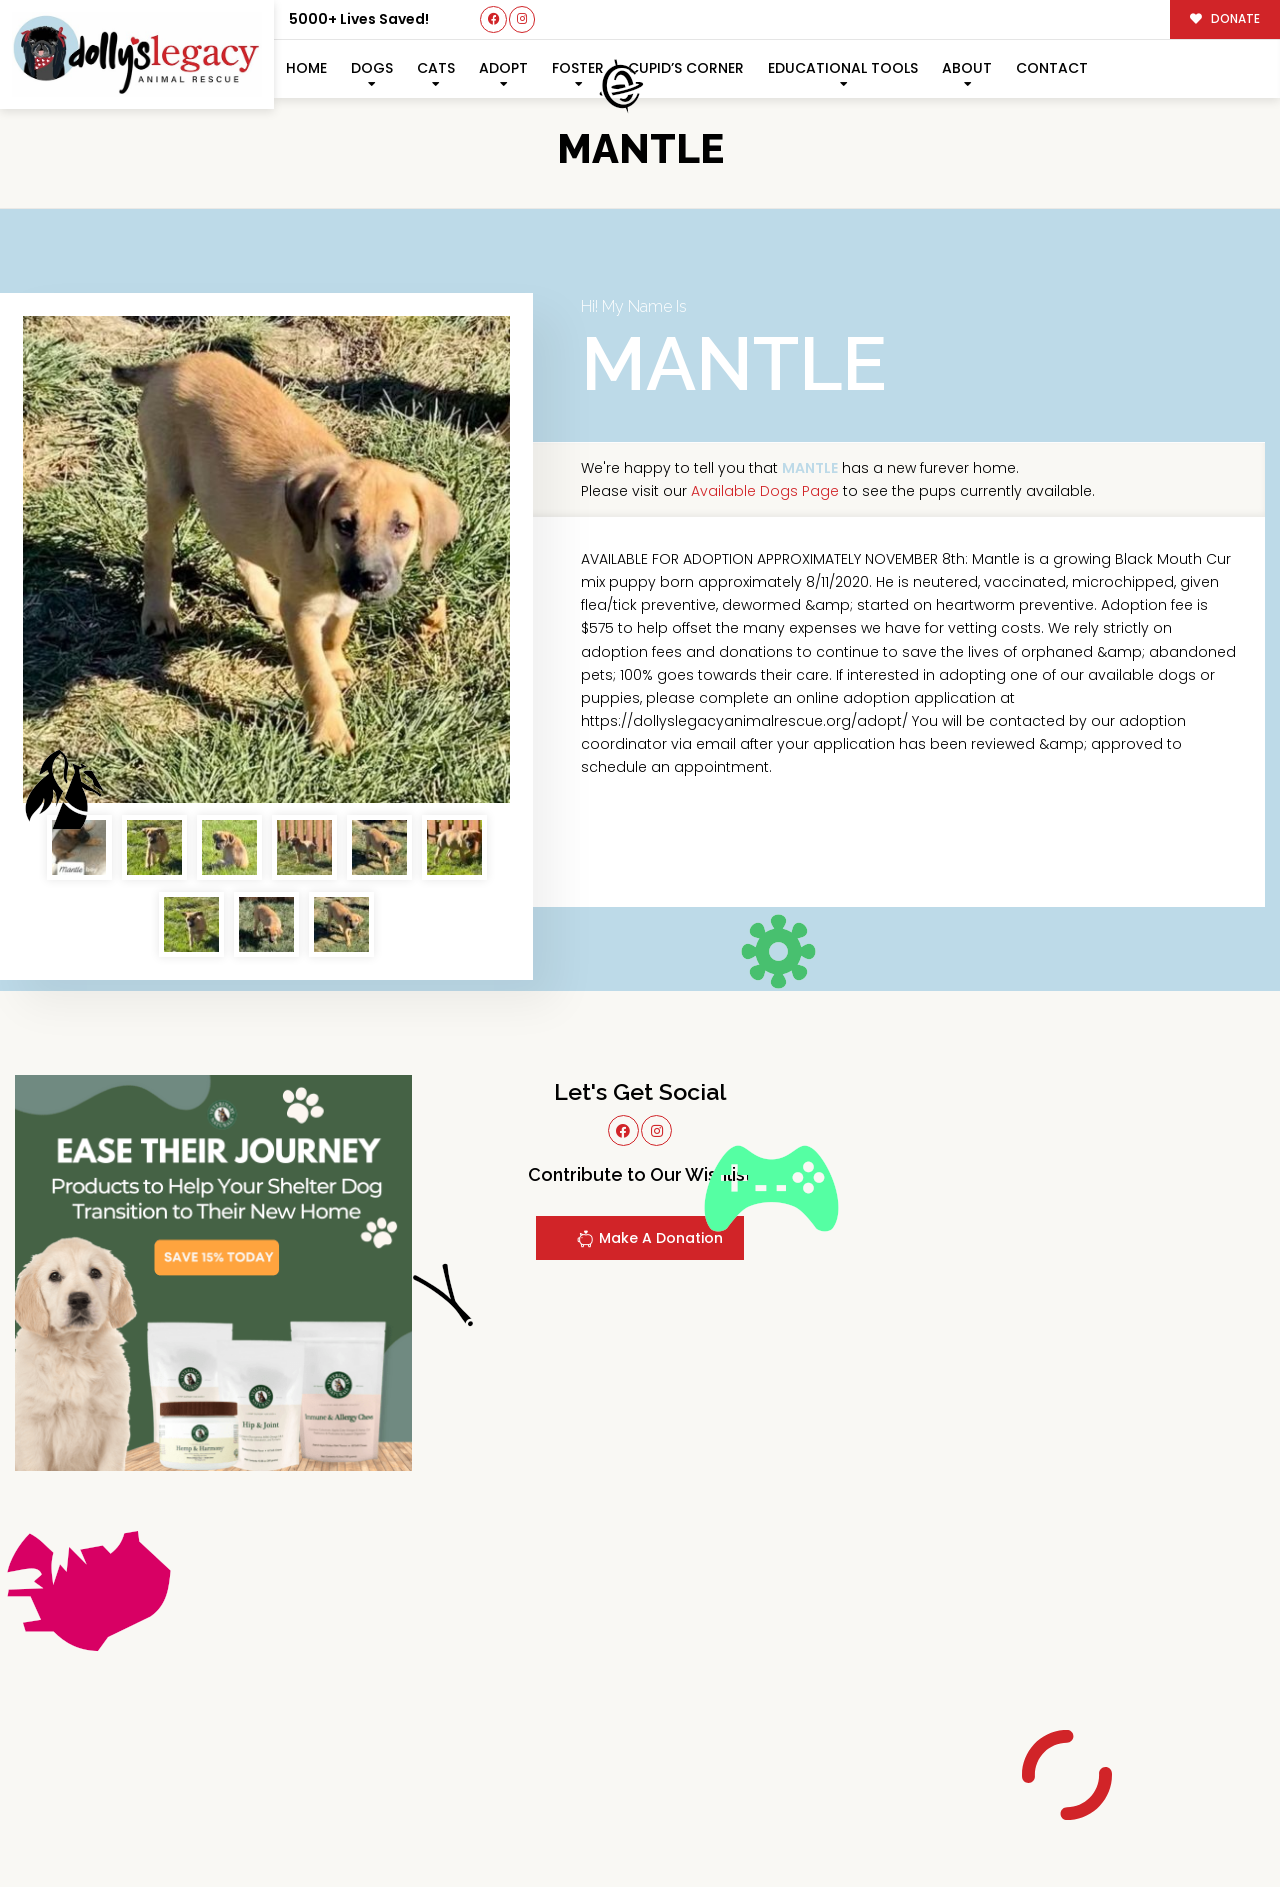 This screenshot has height=1887, width=1280. I want to click on dowsing or divination tool in a game interface, so click(443, 1295).